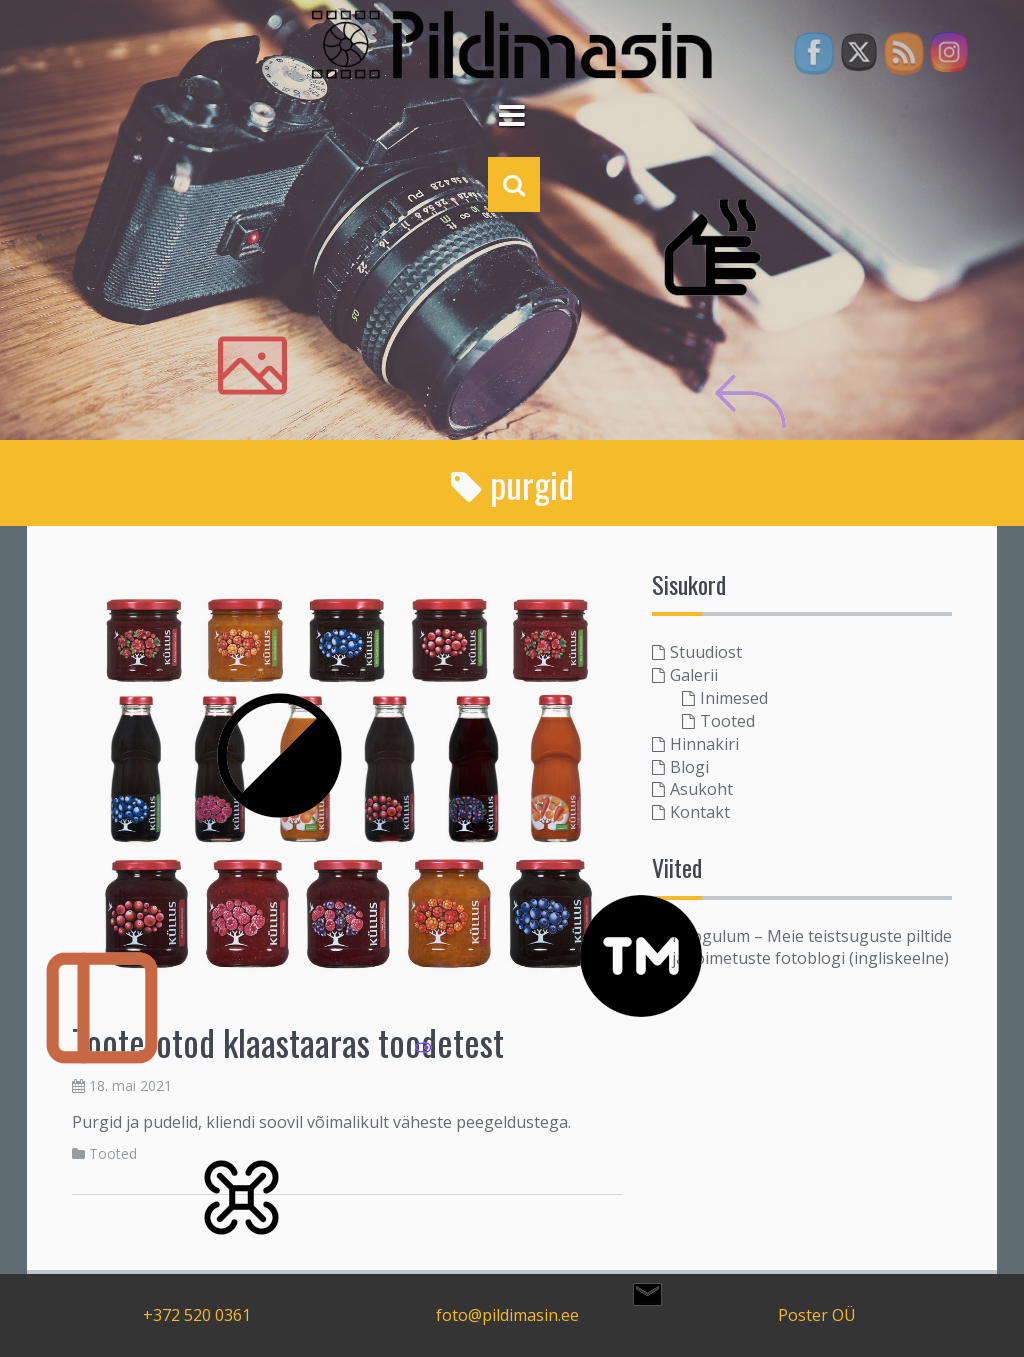  Describe the element at coordinates (750, 401) in the screenshot. I see `reply to a message` at that location.